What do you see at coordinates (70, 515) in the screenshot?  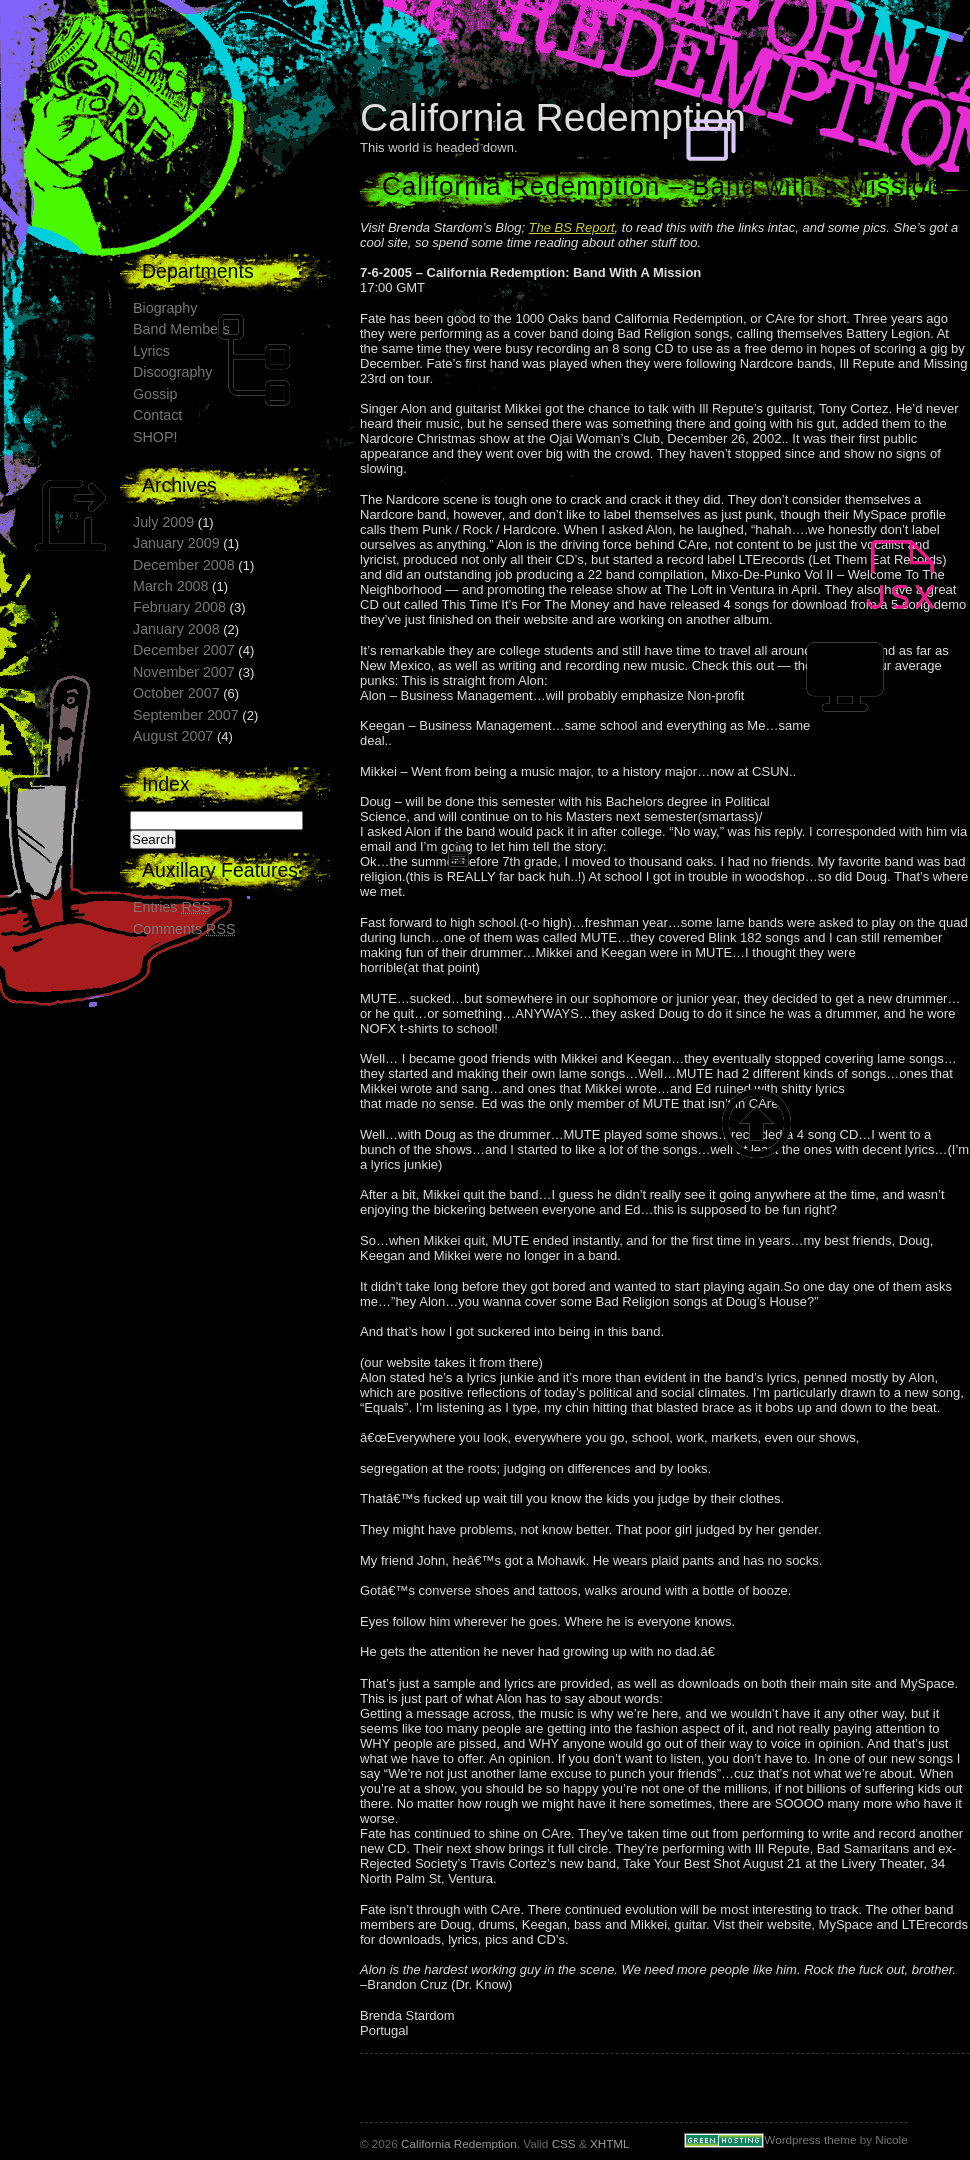 I see `log out of your account` at bounding box center [70, 515].